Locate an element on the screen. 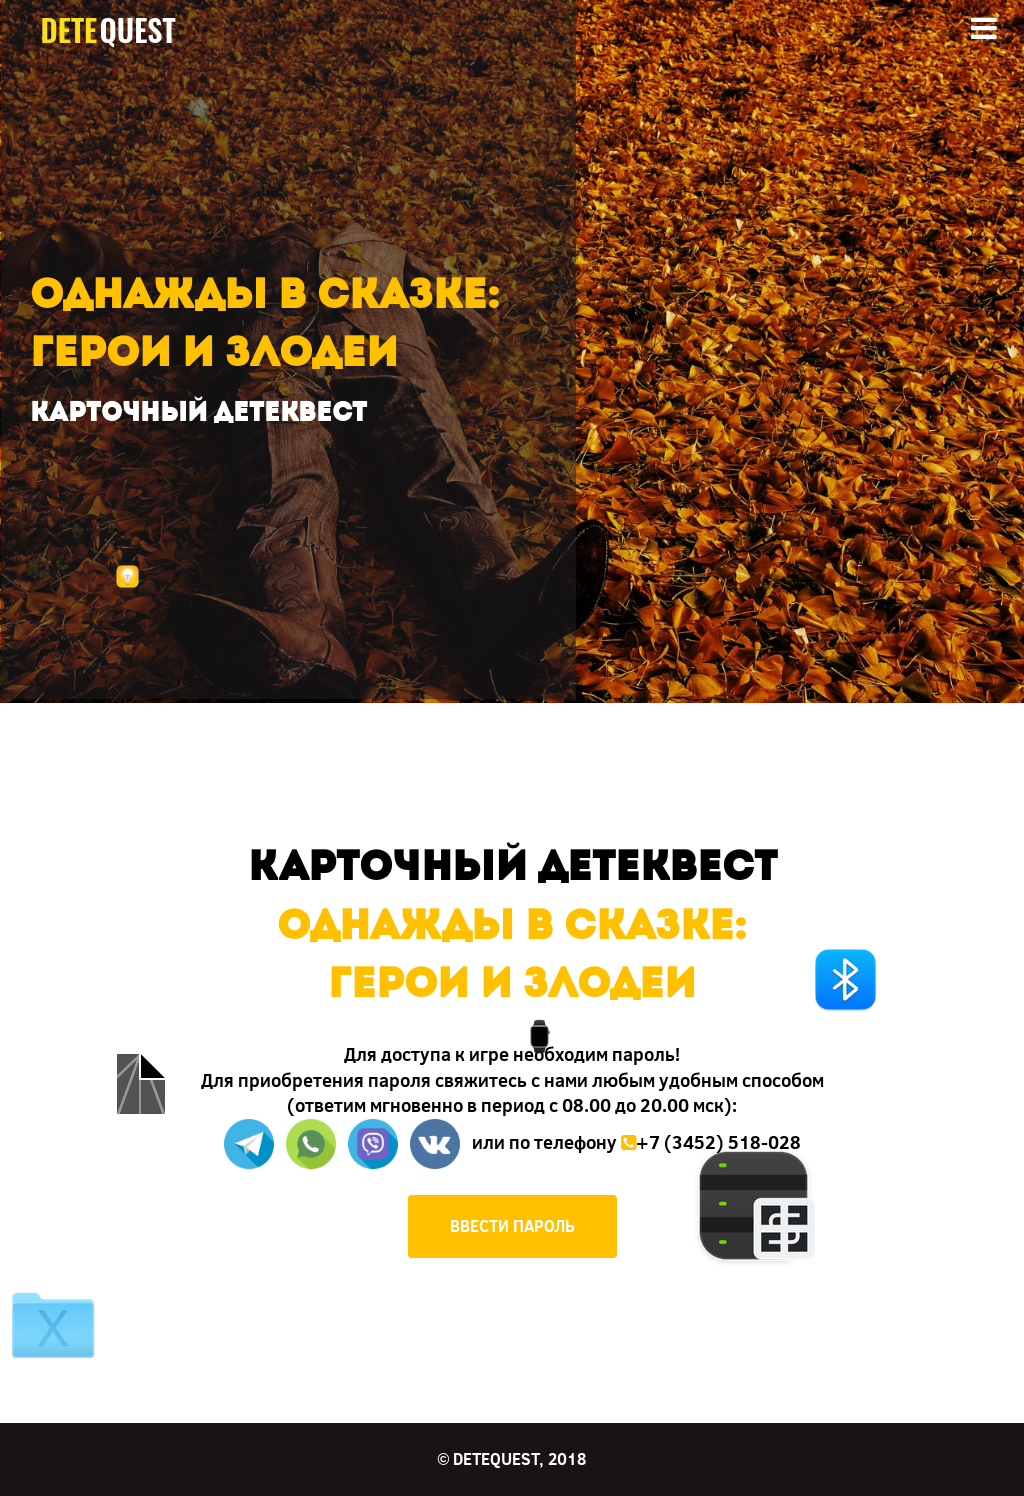 The image size is (1024, 1496). view draft emails in mail sidebar is located at coordinates (141, 1084).